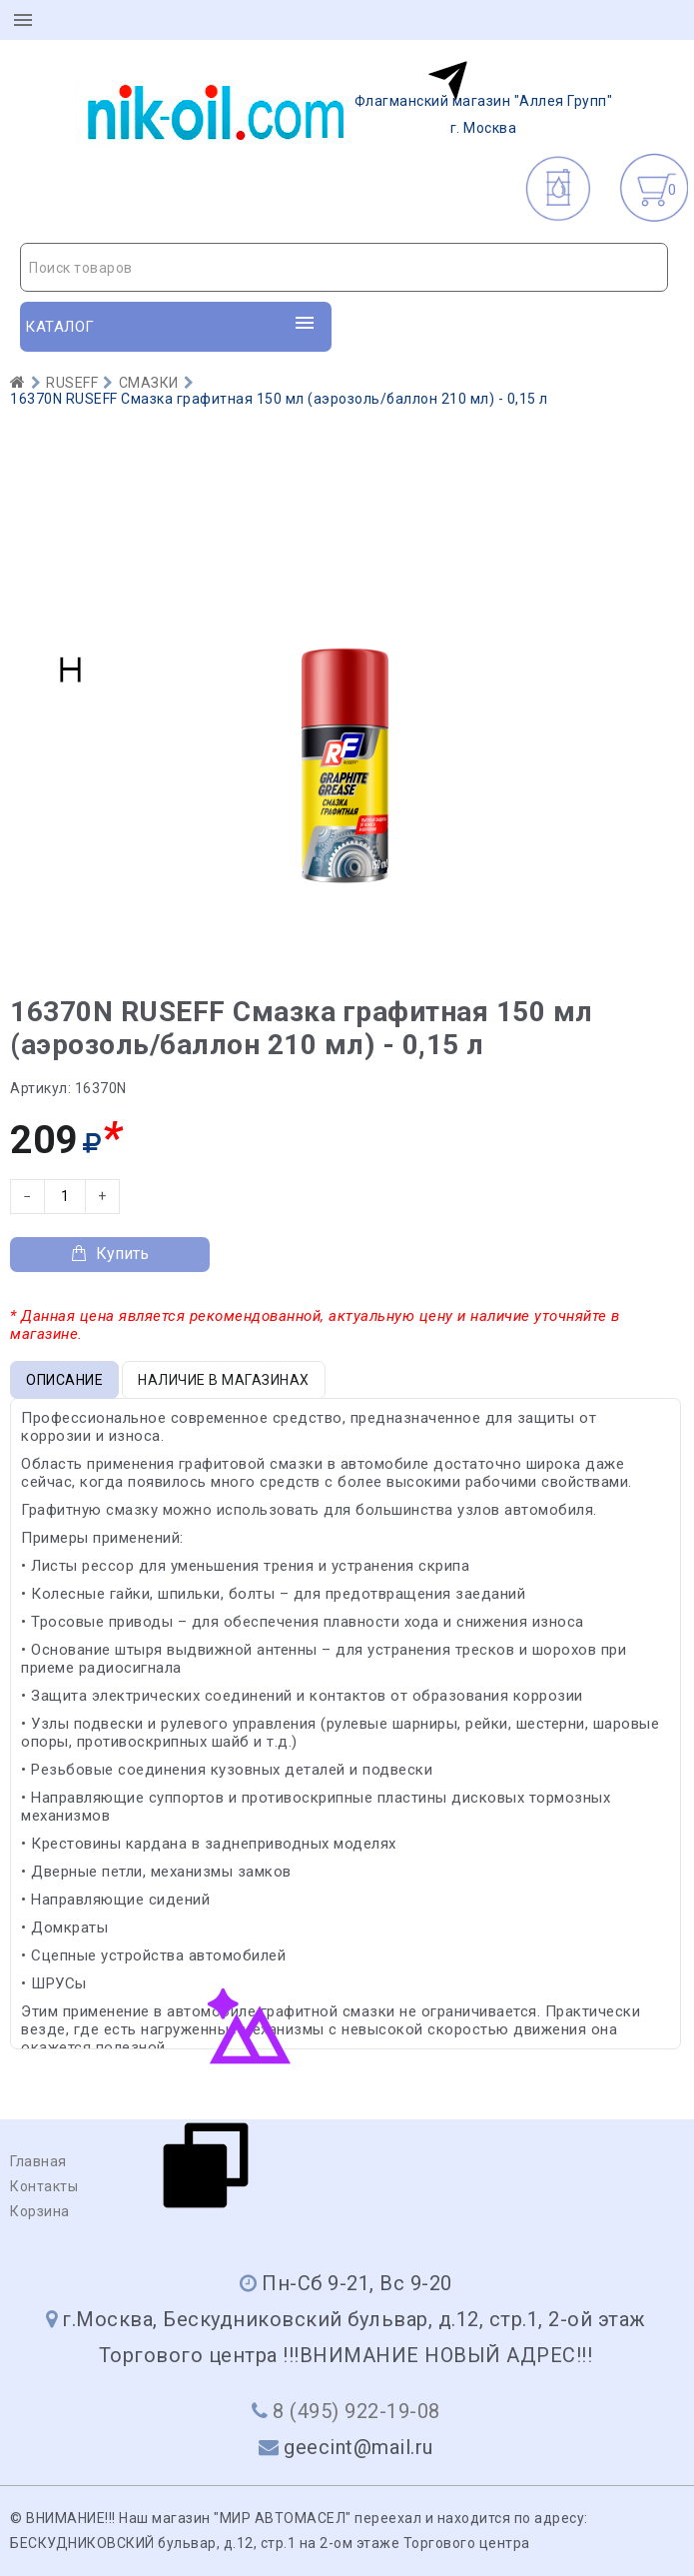 The image size is (694, 2576). I want to click on insert a heading in the document, so click(70, 668).